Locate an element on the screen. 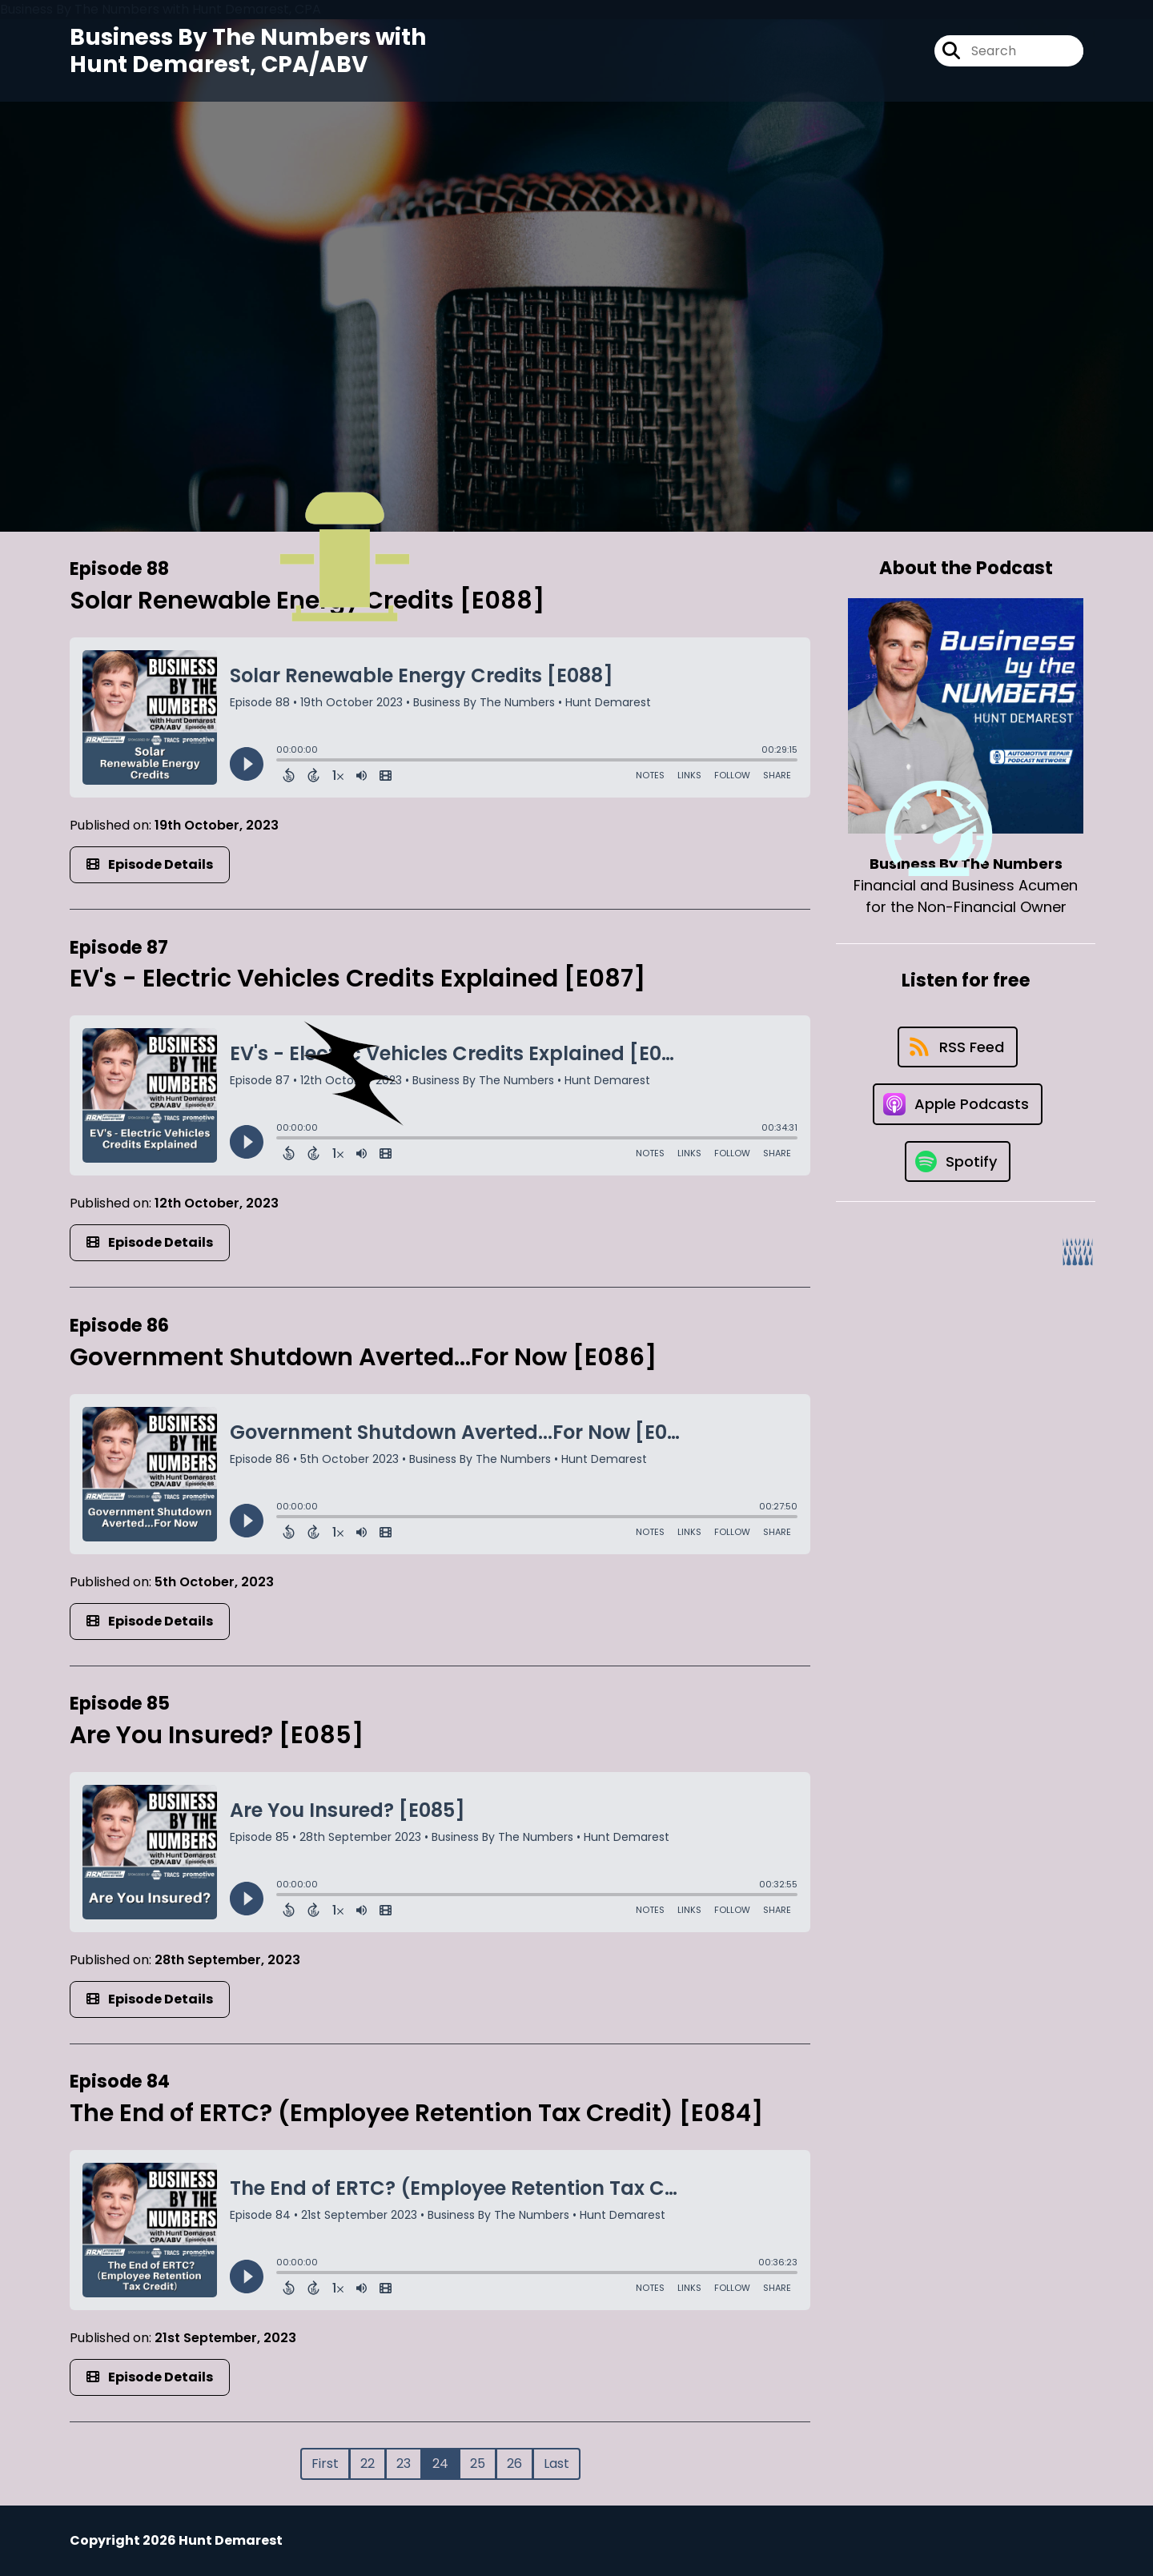 The image size is (1153, 2576). indicates a spike trap or hazard zone is located at coordinates (1078, 1251).